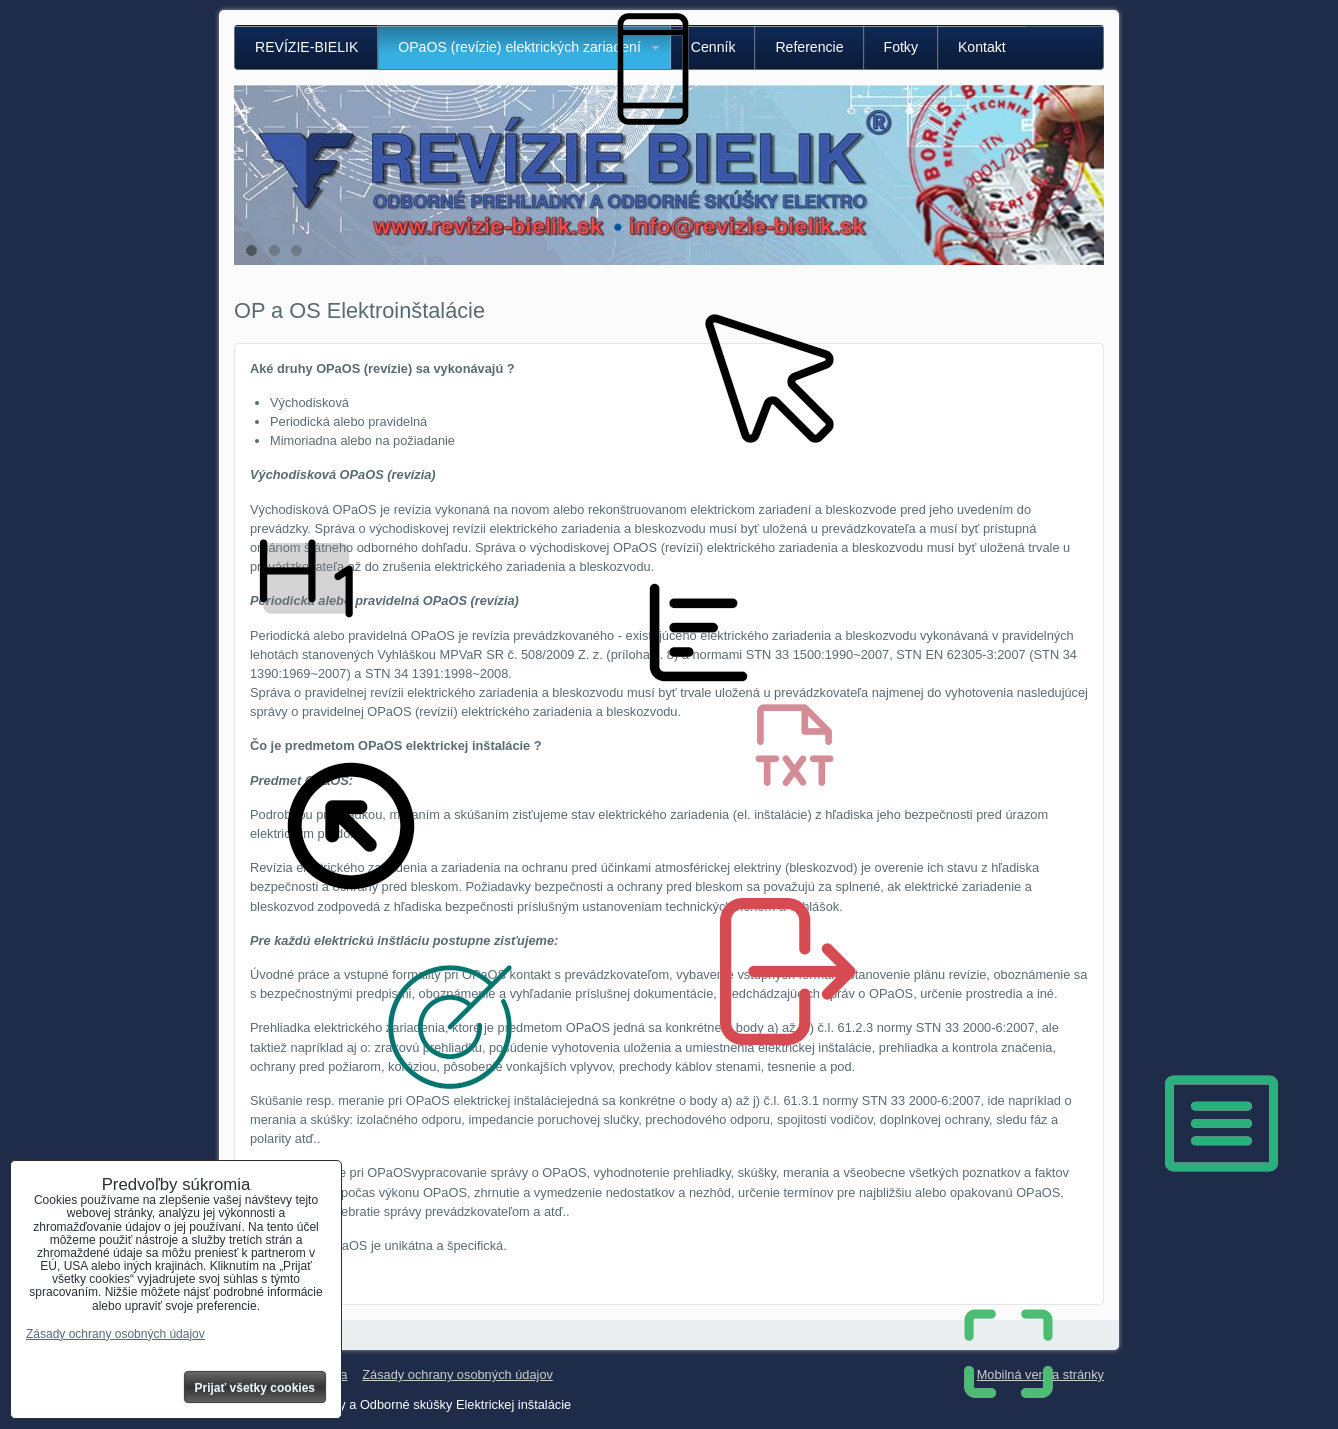  Describe the element at coordinates (450, 1027) in the screenshot. I see `set a goal or target` at that location.